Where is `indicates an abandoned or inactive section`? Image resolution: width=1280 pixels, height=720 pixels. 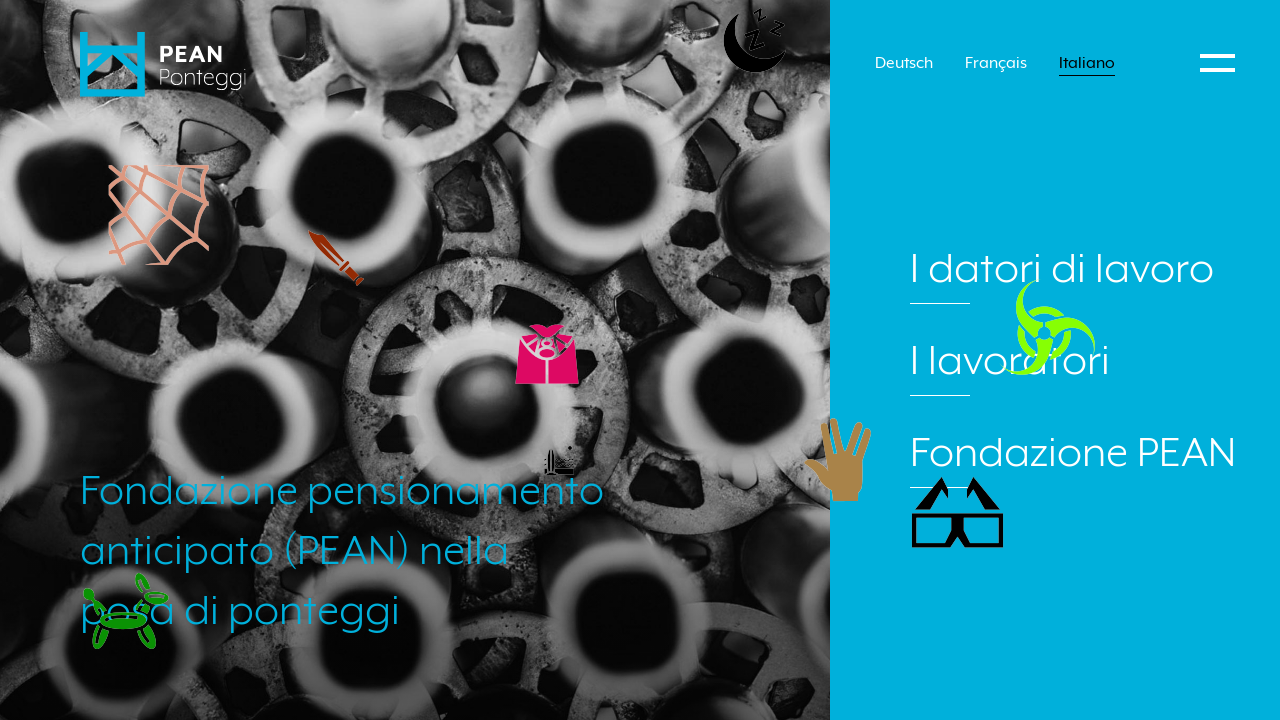 indicates an abandoned or inactive section is located at coordinates (159, 215).